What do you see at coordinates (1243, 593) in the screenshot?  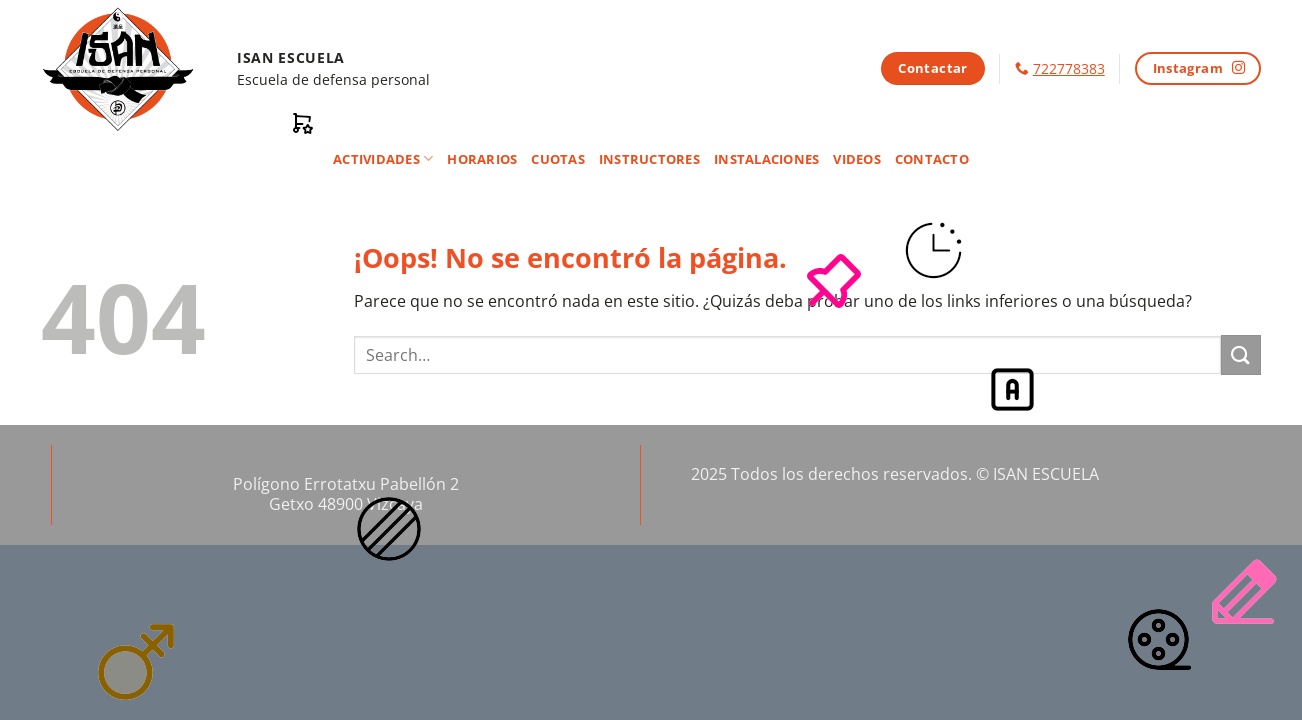 I see `edit or modify content` at bounding box center [1243, 593].